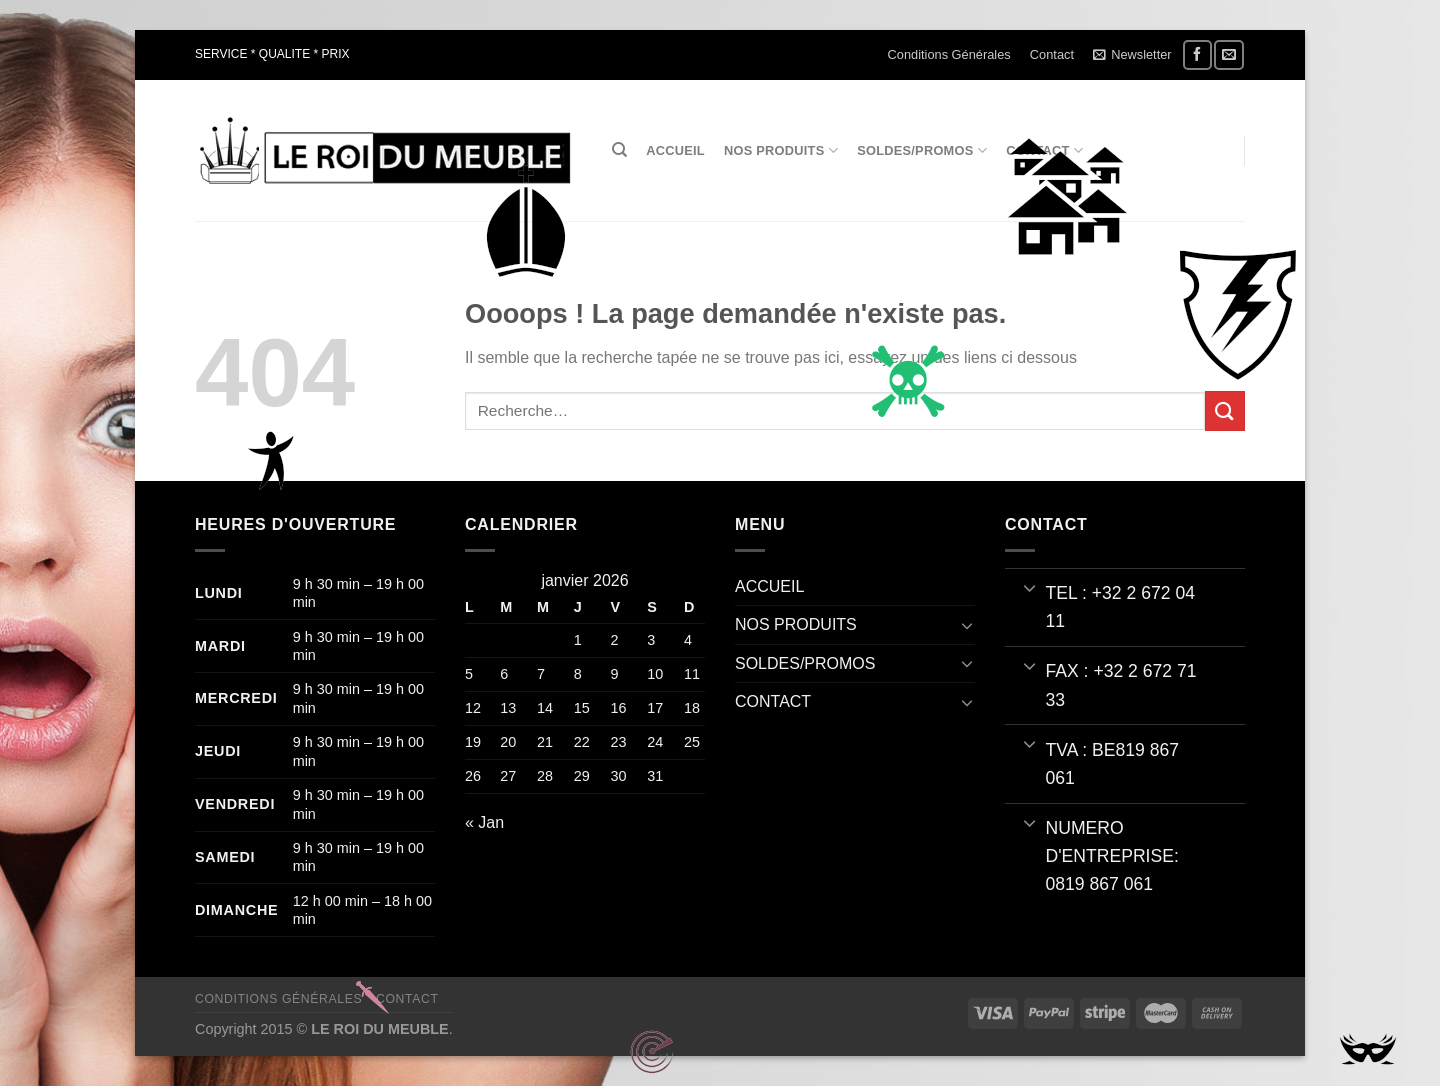 This screenshot has height=1086, width=1440. What do you see at coordinates (372, 997) in the screenshot?
I see `select a dagger or stabbing weapon in a game` at bounding box center [372, 997].